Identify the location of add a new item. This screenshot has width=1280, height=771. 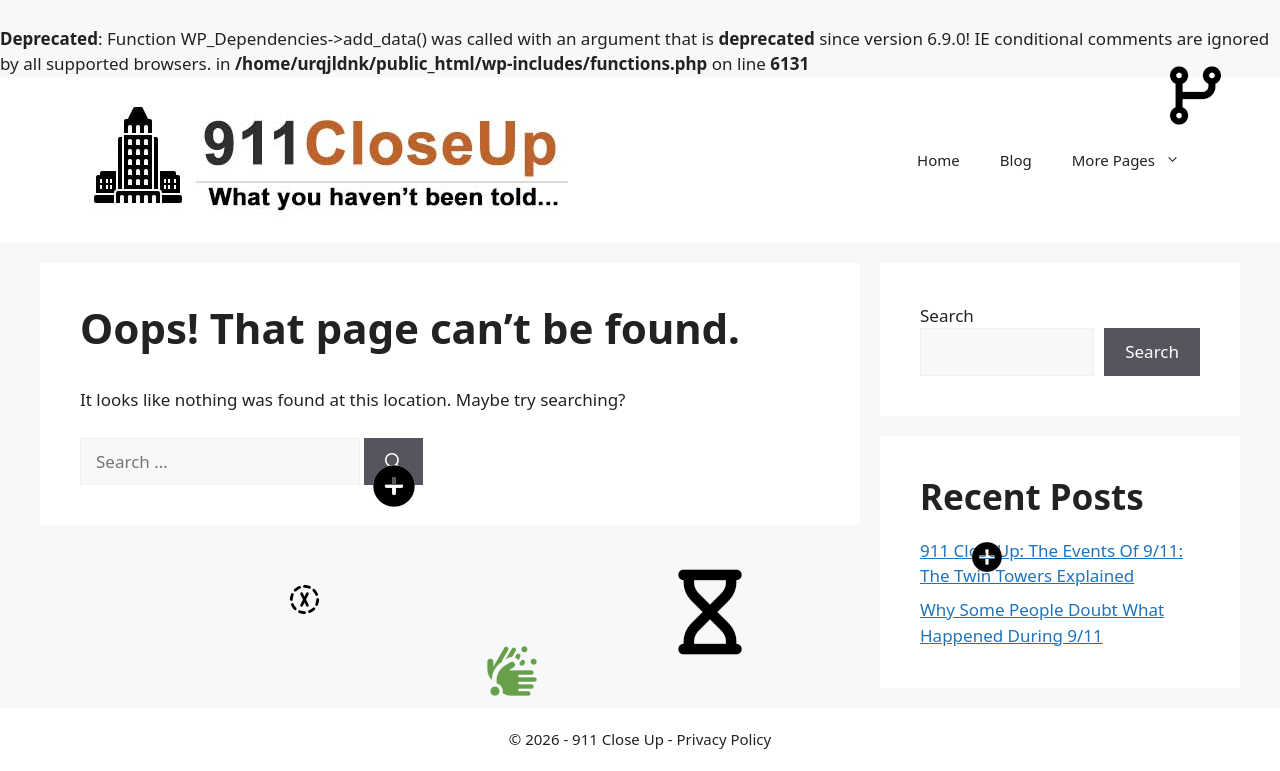
(394, 486).